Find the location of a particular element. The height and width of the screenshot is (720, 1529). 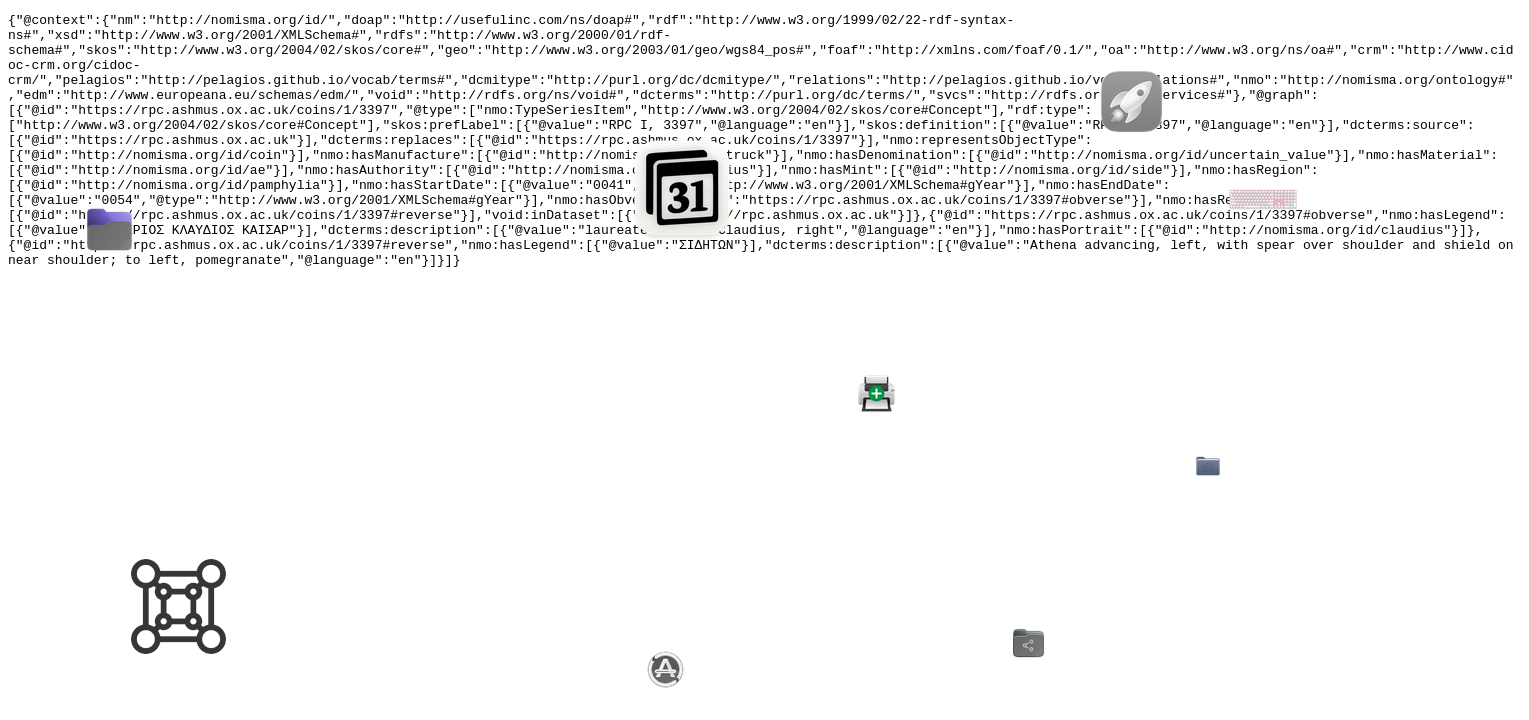

add a new printer to your system is located at coordinates (876, 393).